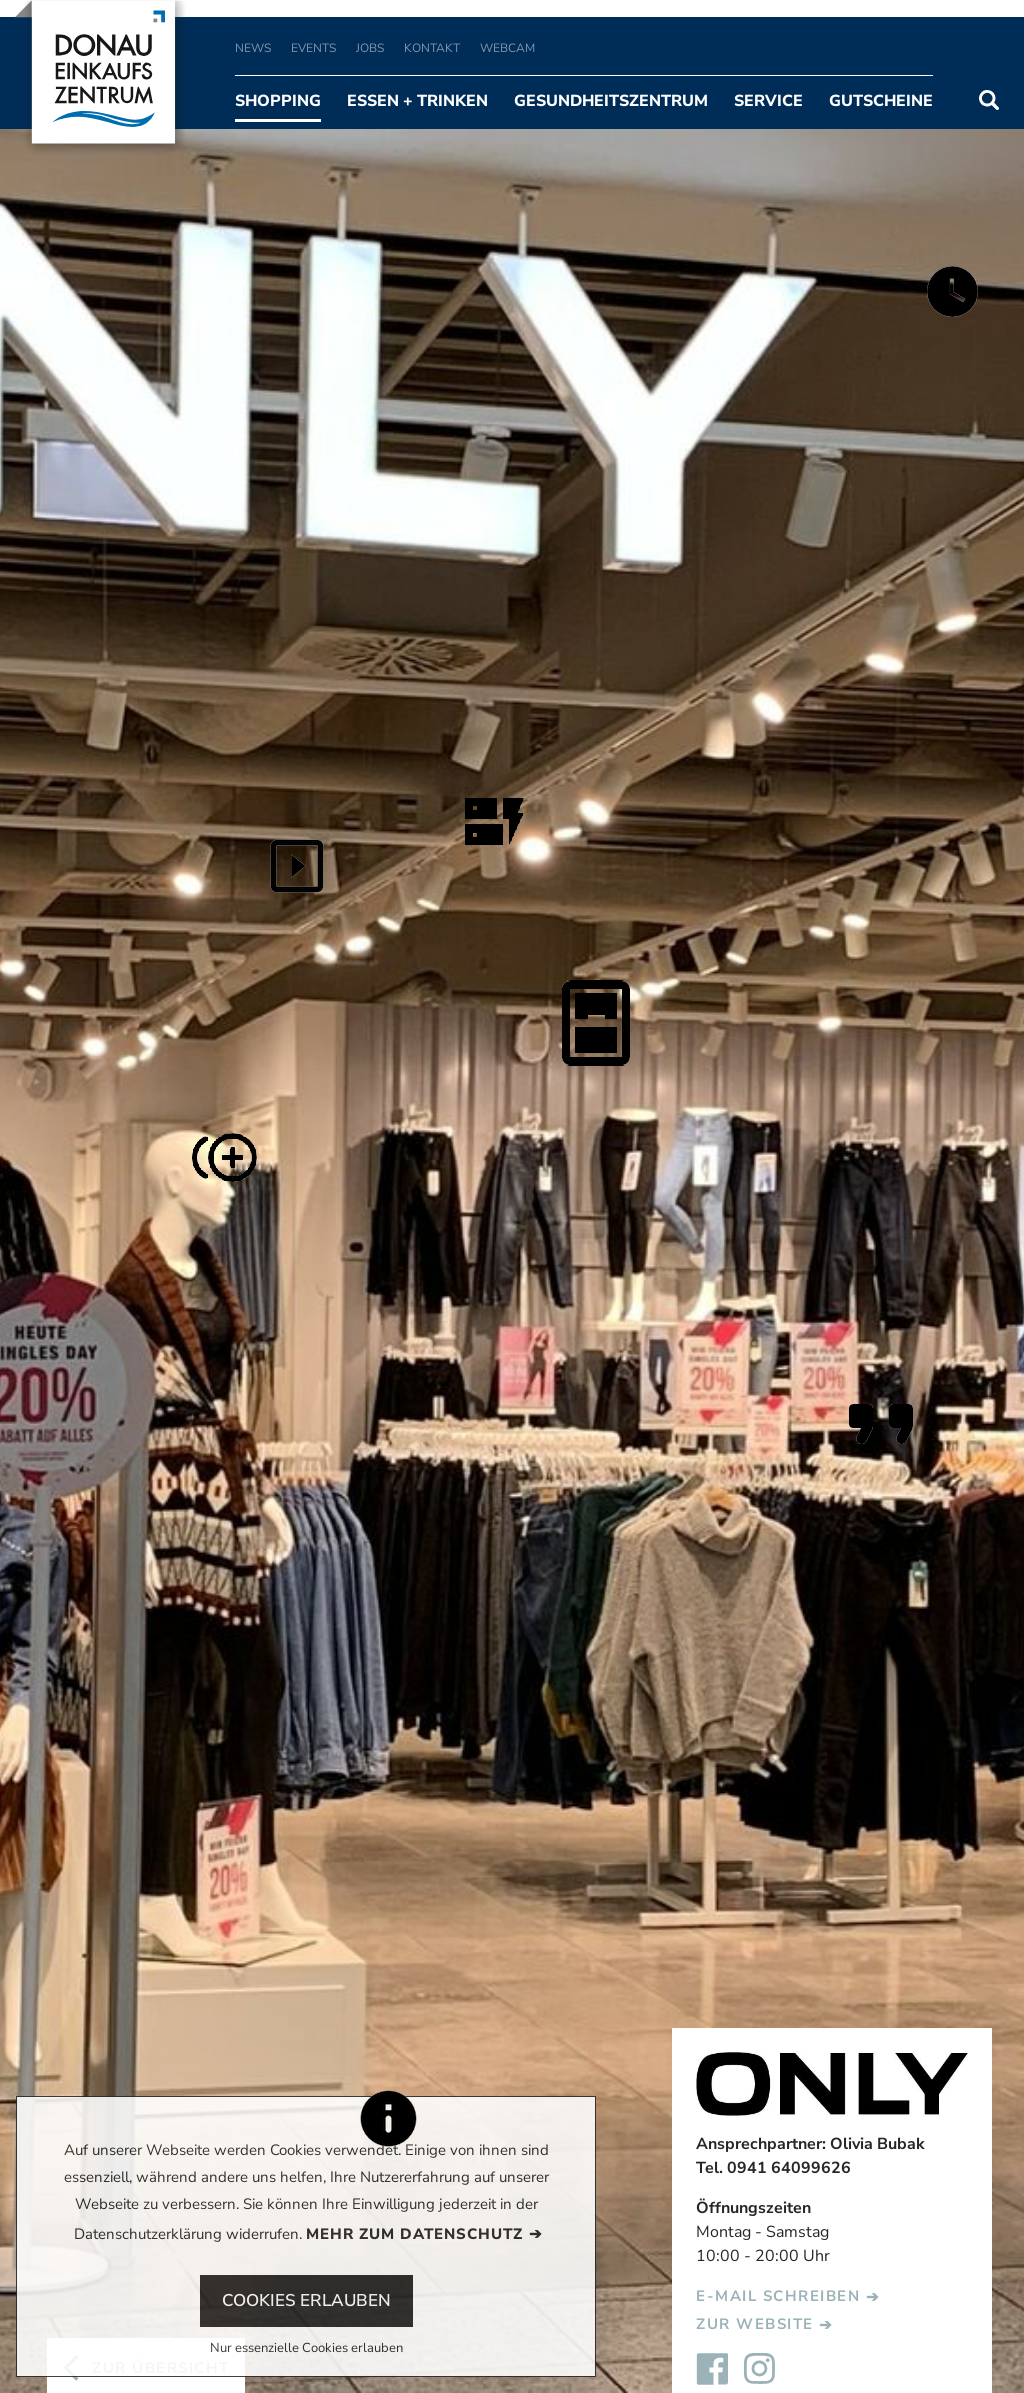 The height and width of the screenshot is (2393, 1024). I want to click on insert a block quote, so click(881, 1424).